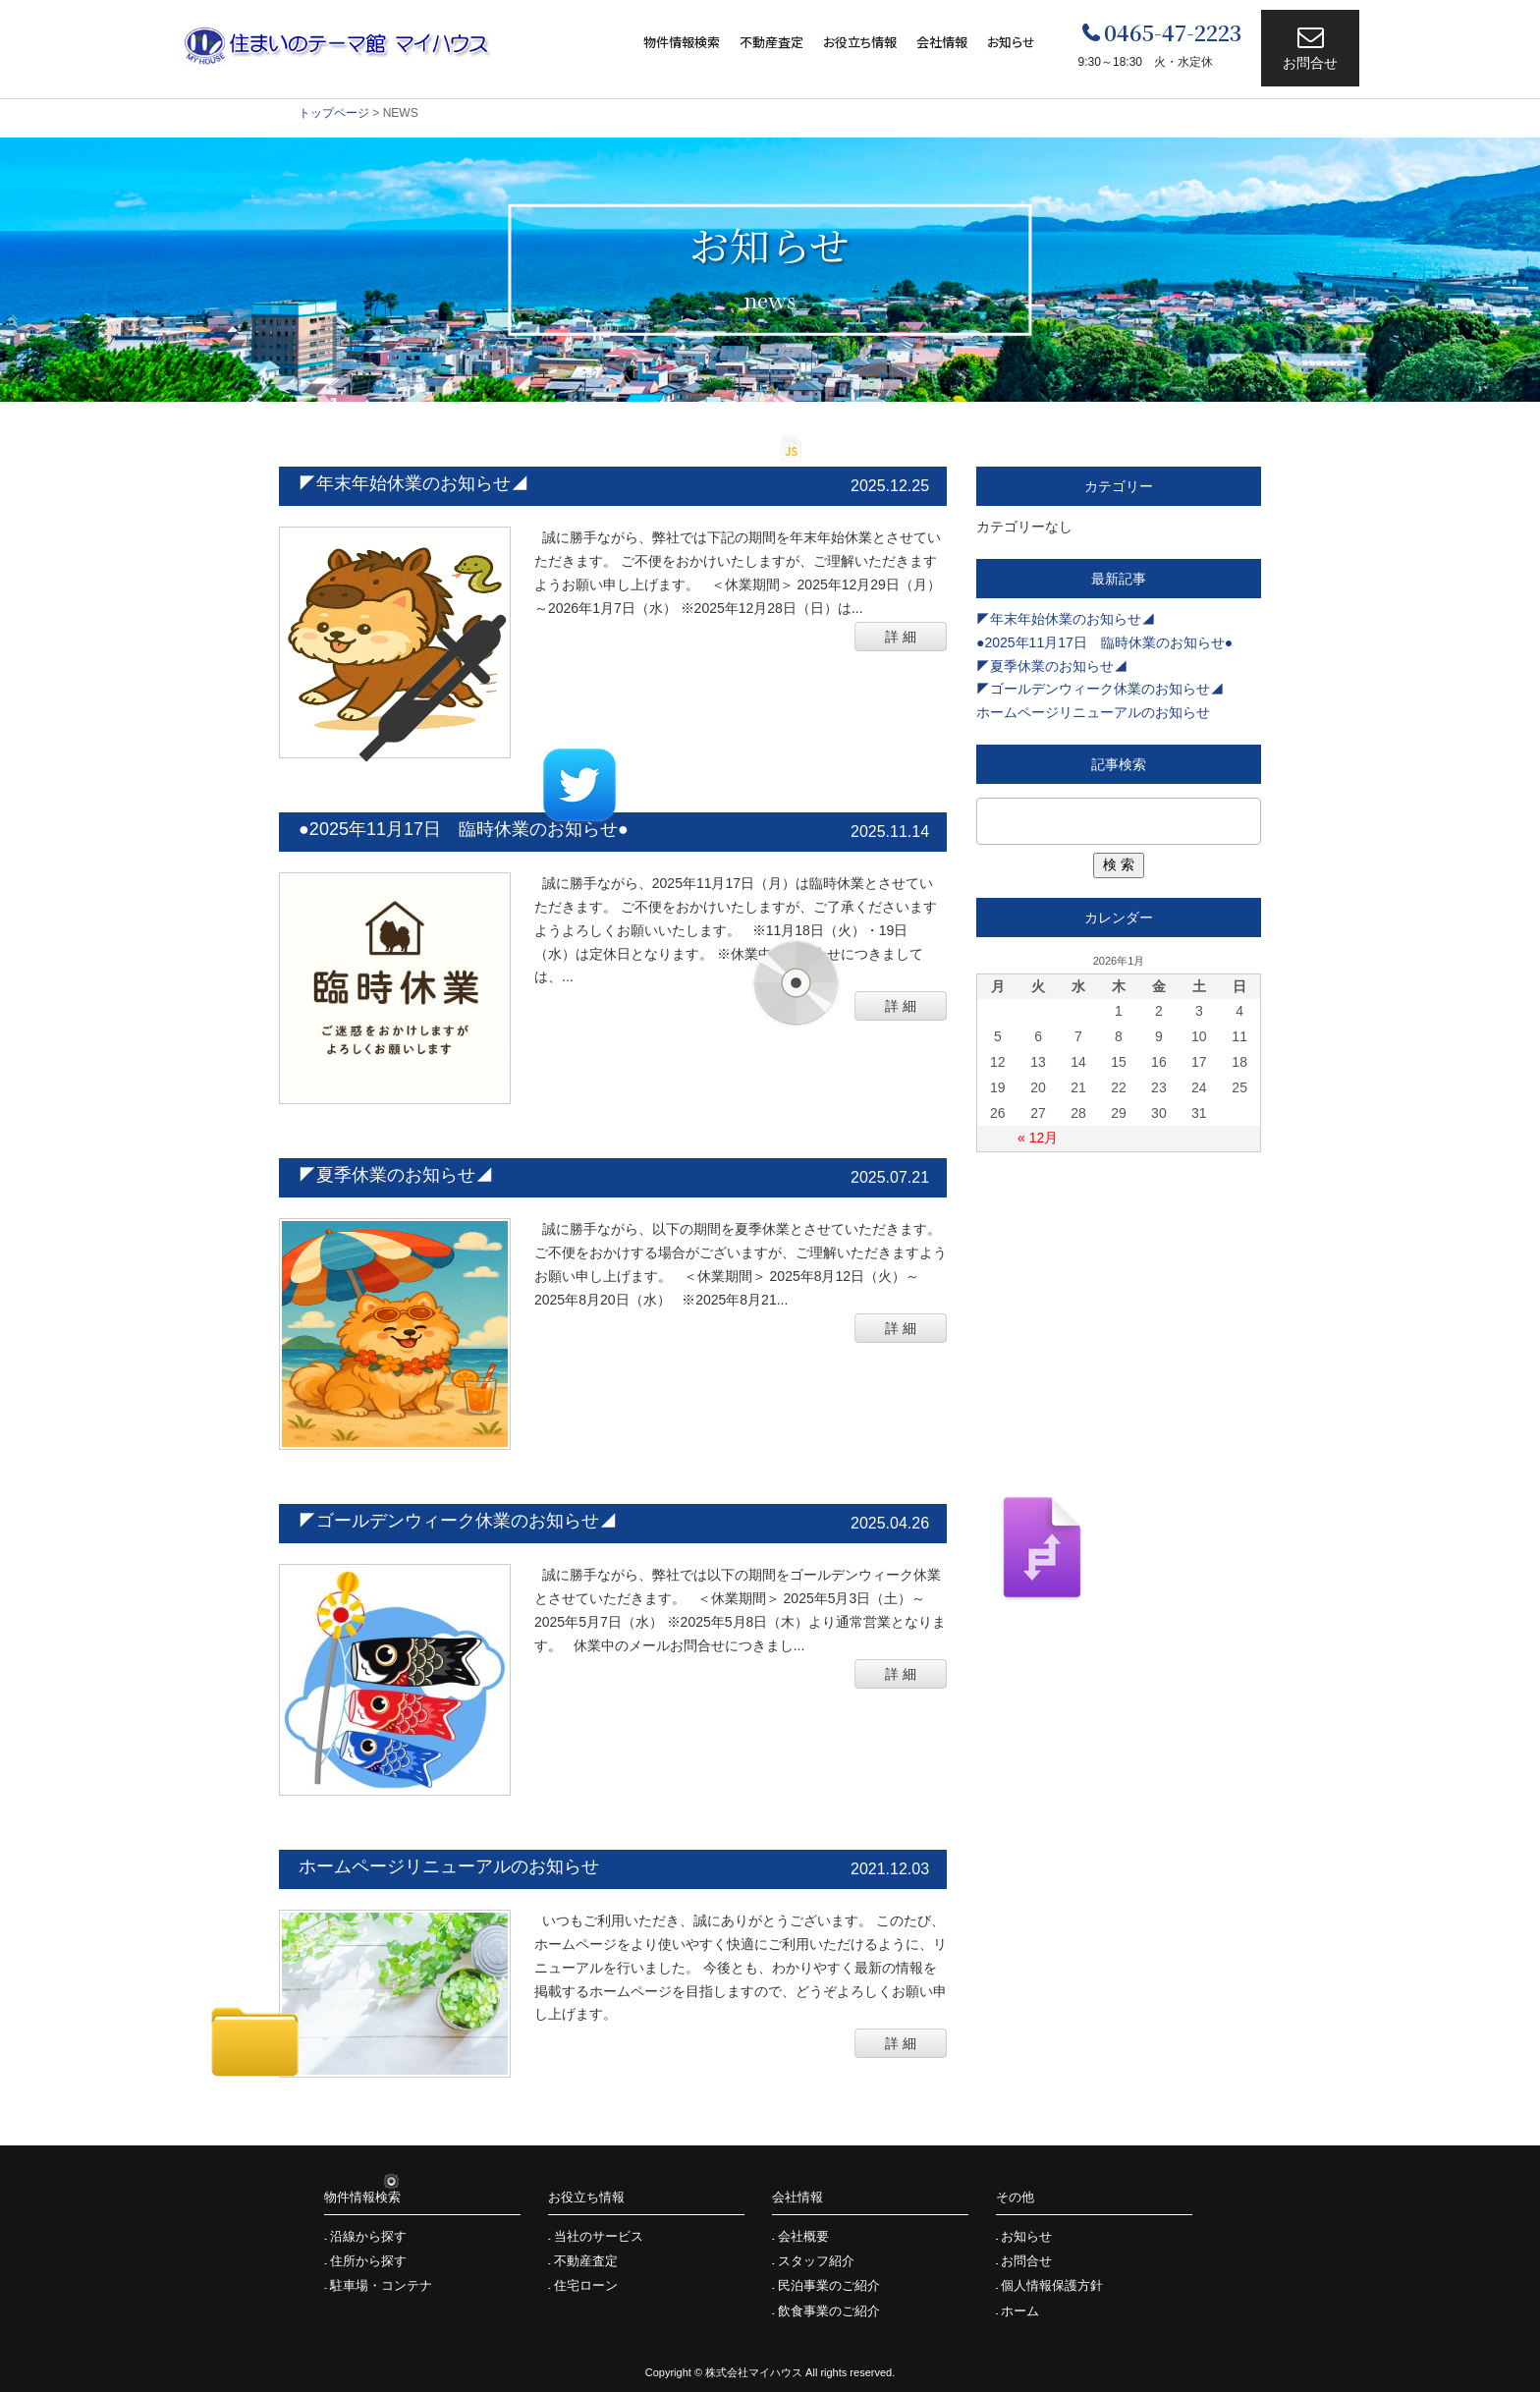  What do you see at coordinates (1042, 1547) in the screenshot?
I see `microsoft infopath form file` at bounding box center [1042, 1547].